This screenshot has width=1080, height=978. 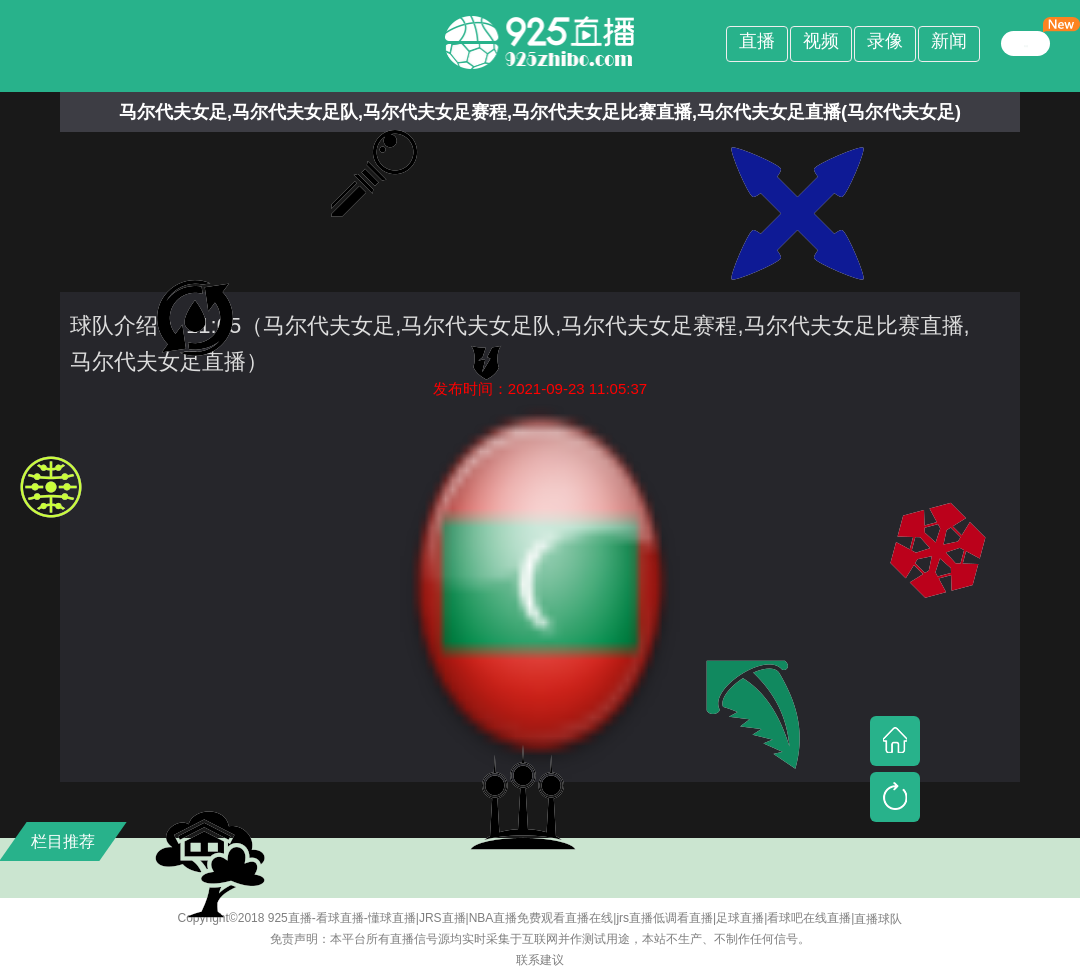 I want to click on indicates broken or compromised security, so click(x=485, y=362).